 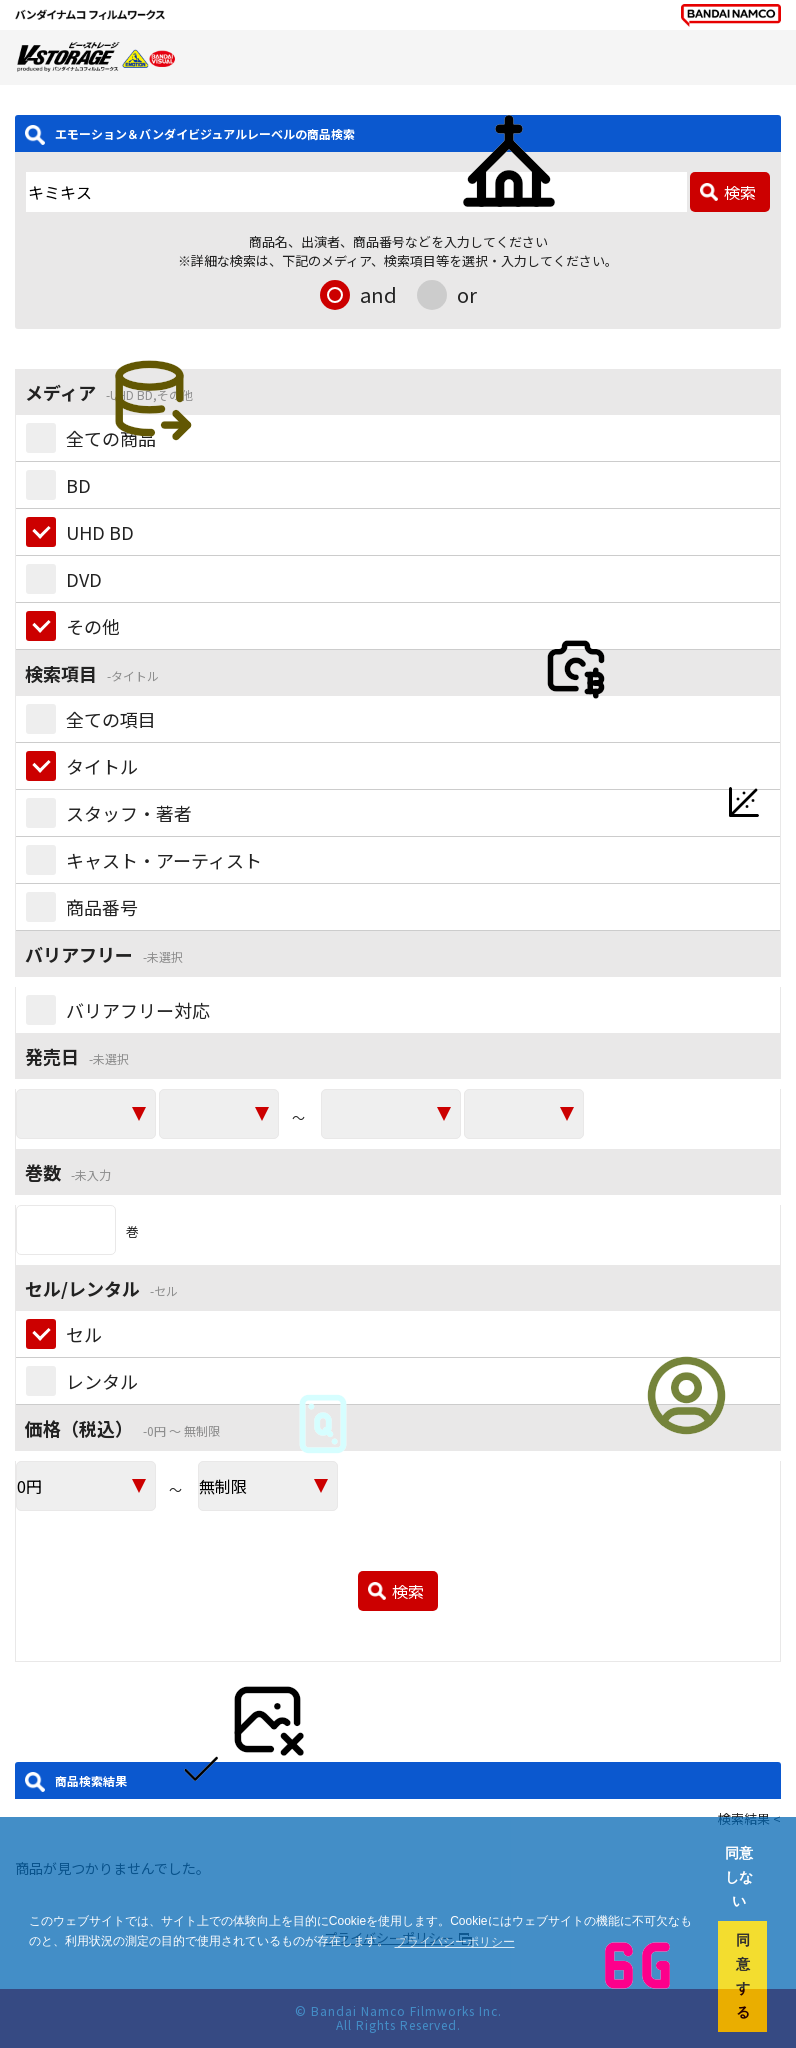 What do you see at coordinates (509, 161) in the screenshot?
I see `view nearby churches or places of worship` at bounding box center [509, 161].